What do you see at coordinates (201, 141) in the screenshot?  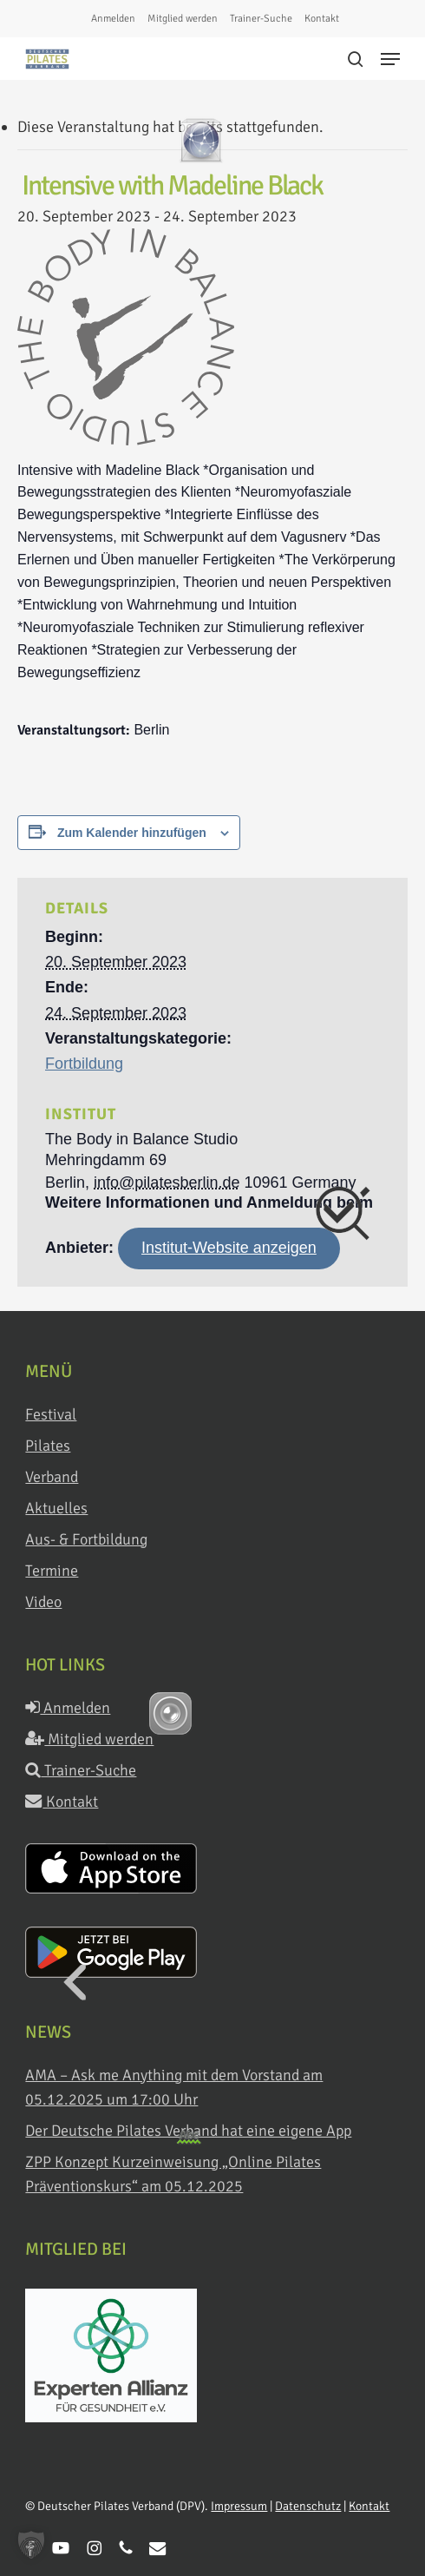 I see `connect to a network file server` at bounding box center [201, 141].